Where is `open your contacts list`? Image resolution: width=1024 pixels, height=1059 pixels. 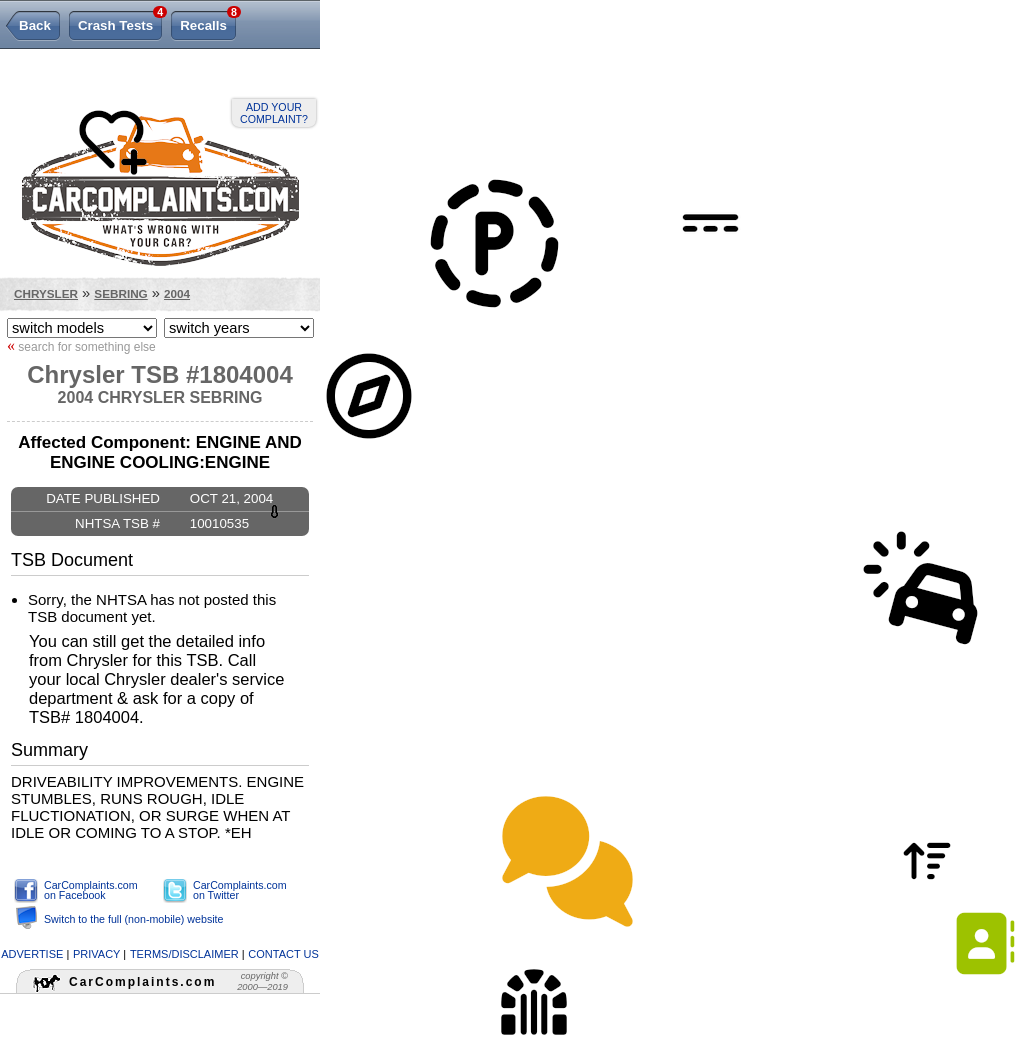 open your contacts list is located at coordinates (983, 943).